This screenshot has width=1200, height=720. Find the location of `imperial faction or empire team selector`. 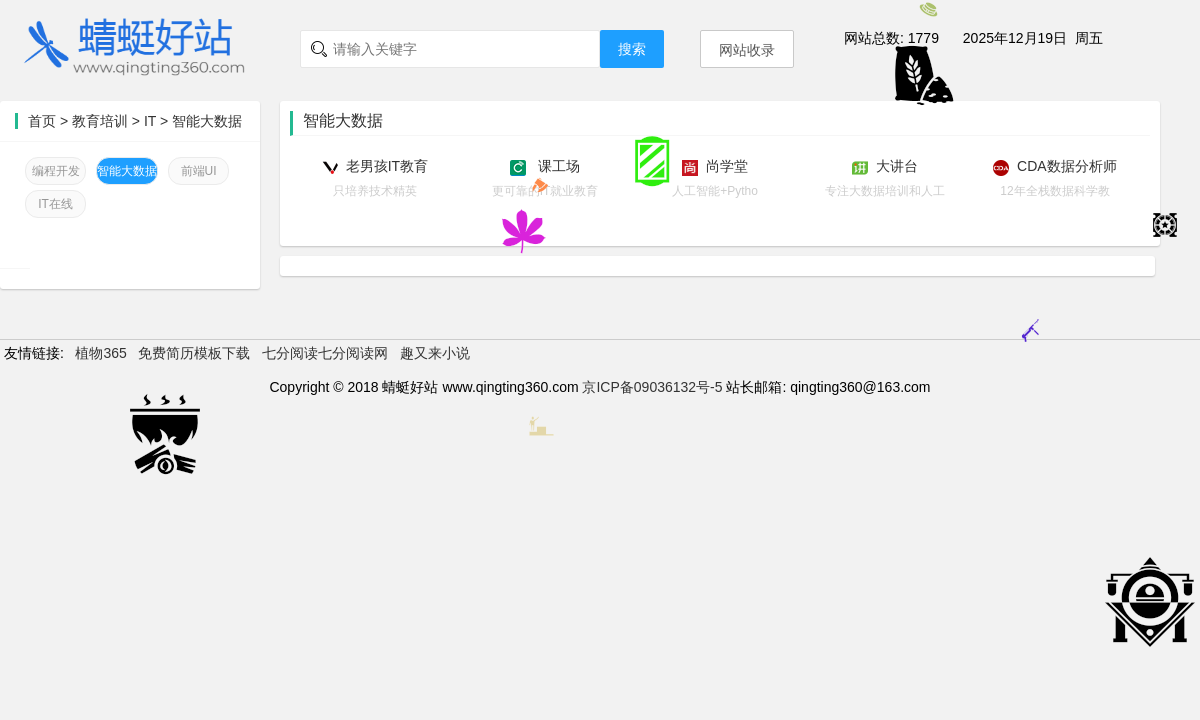

imperial faction or empire team selector is located at coordinates (1165, 225).